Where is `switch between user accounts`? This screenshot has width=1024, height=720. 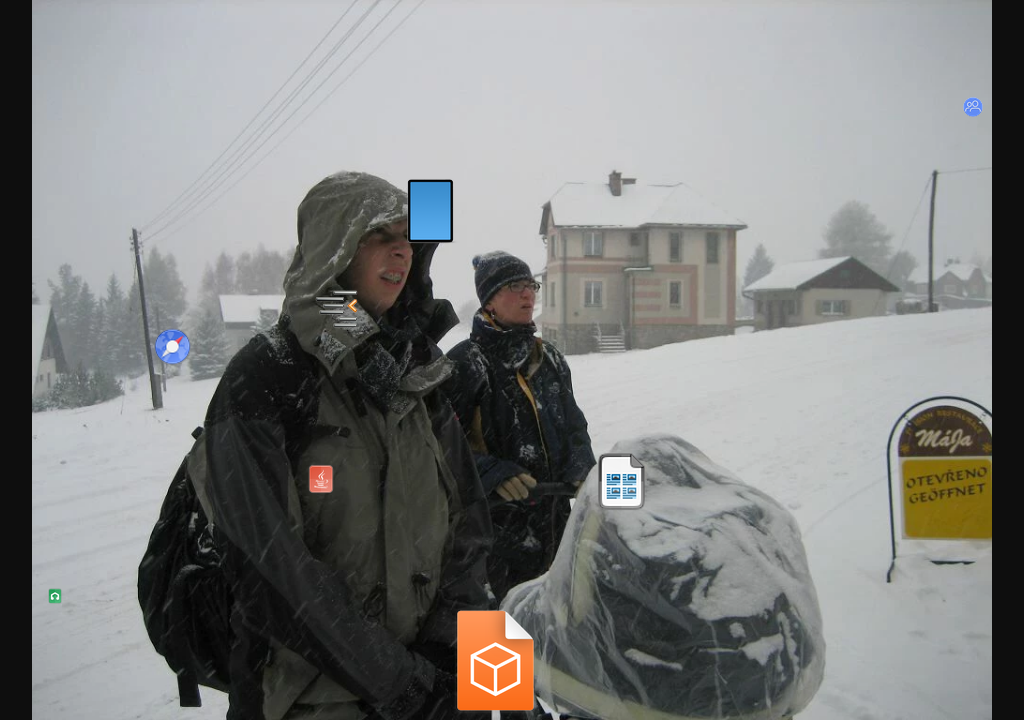
switch between user accounts is located at coordinates (973, 107).